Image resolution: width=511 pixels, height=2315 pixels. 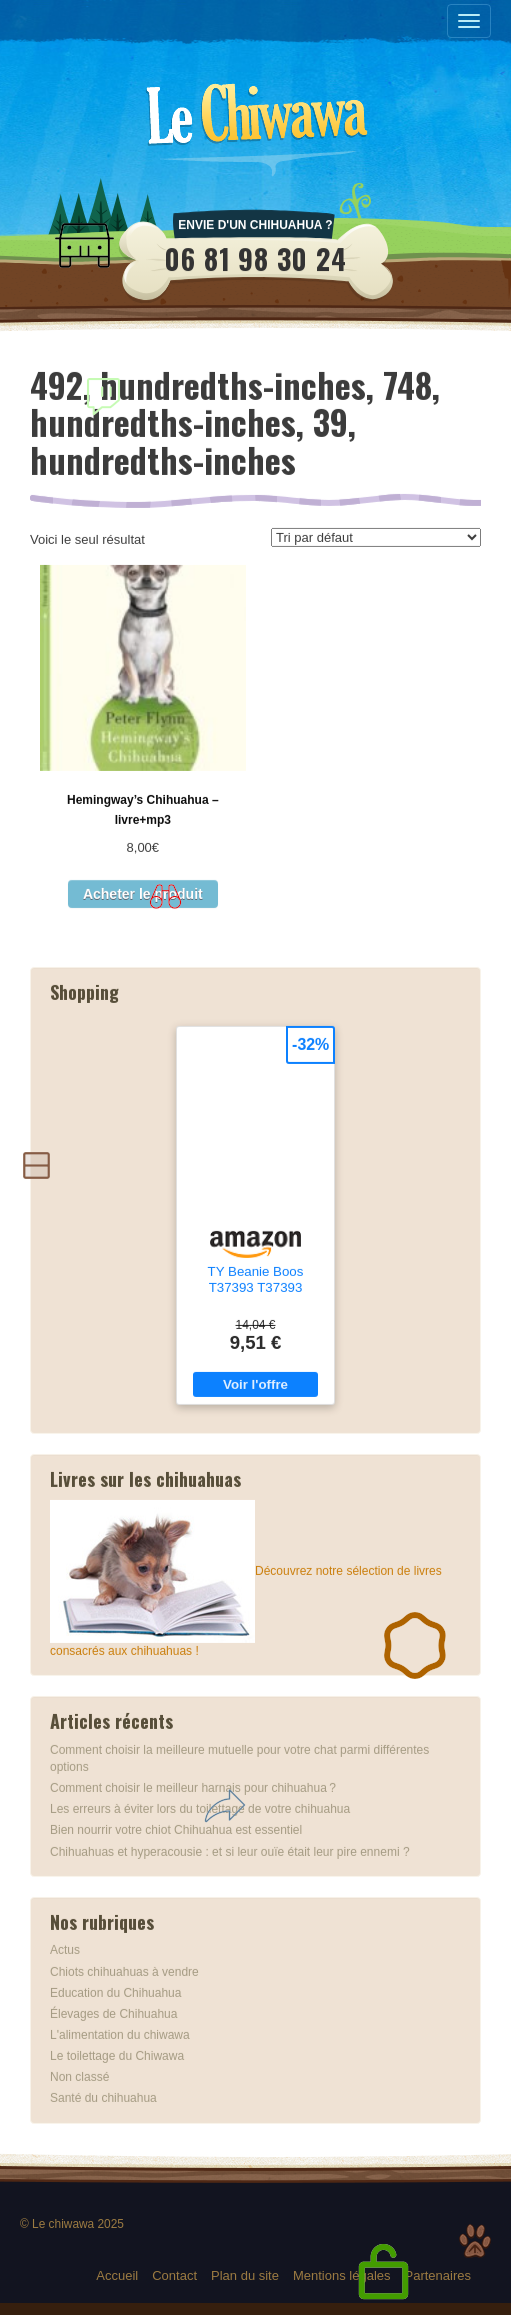 I want to click on search or explore content, so click(x=165, y=896).